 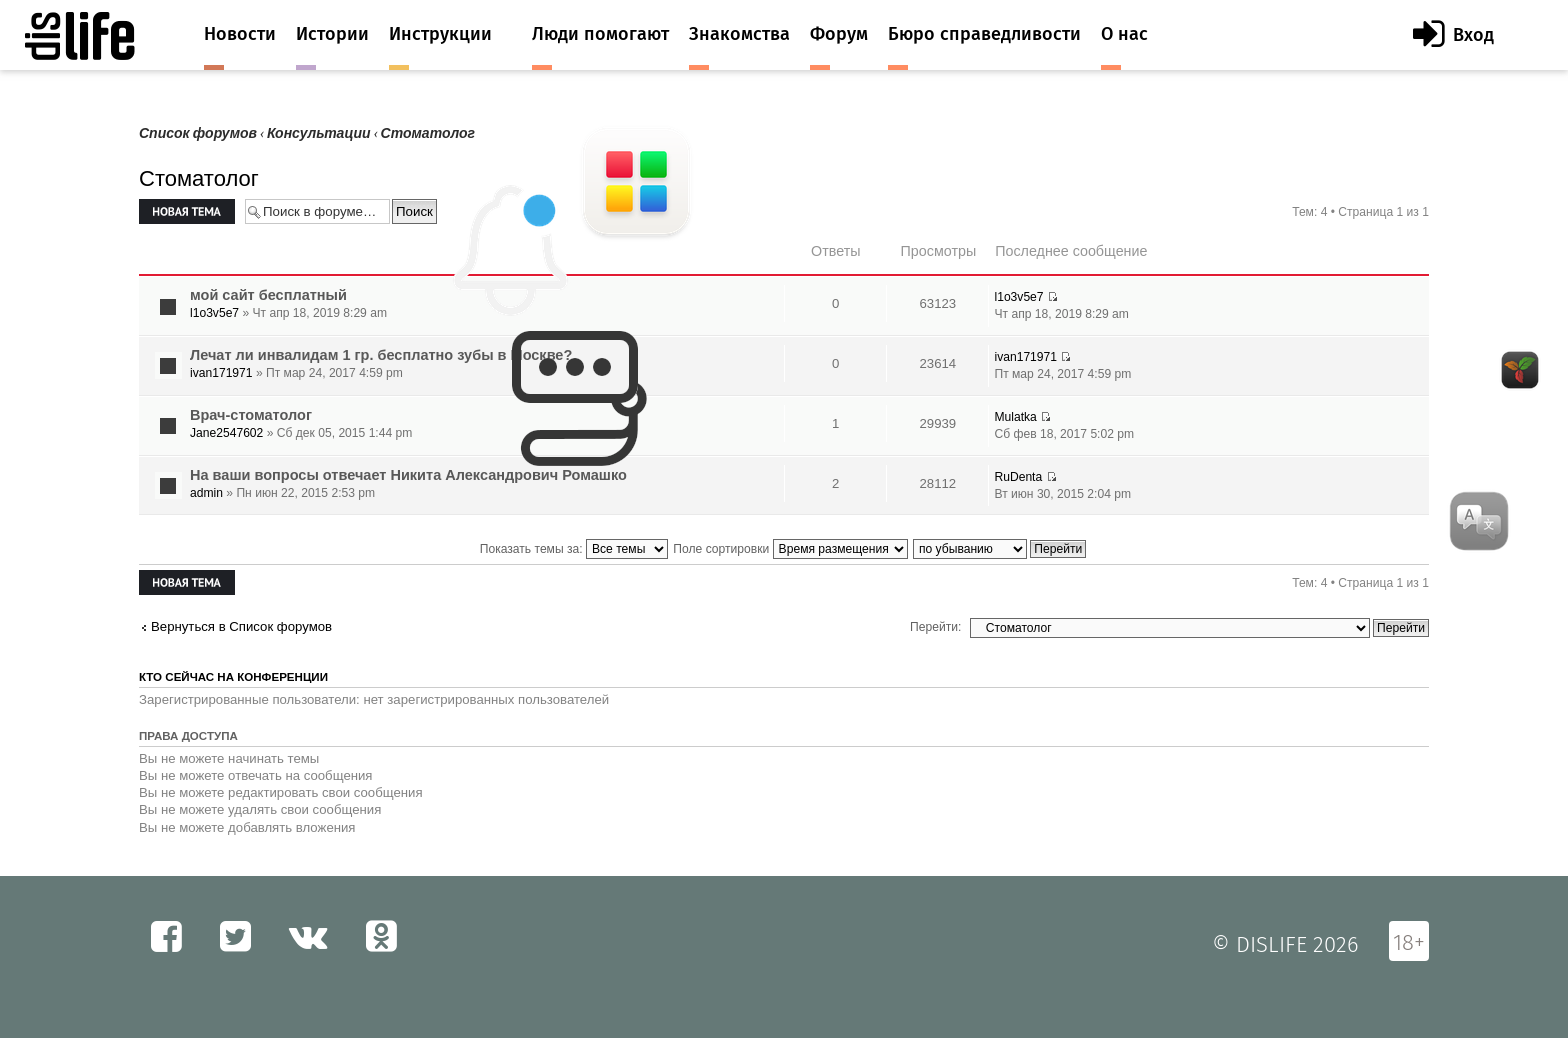 I want to click on open trilium notes app, so click(x=1520, y=370).